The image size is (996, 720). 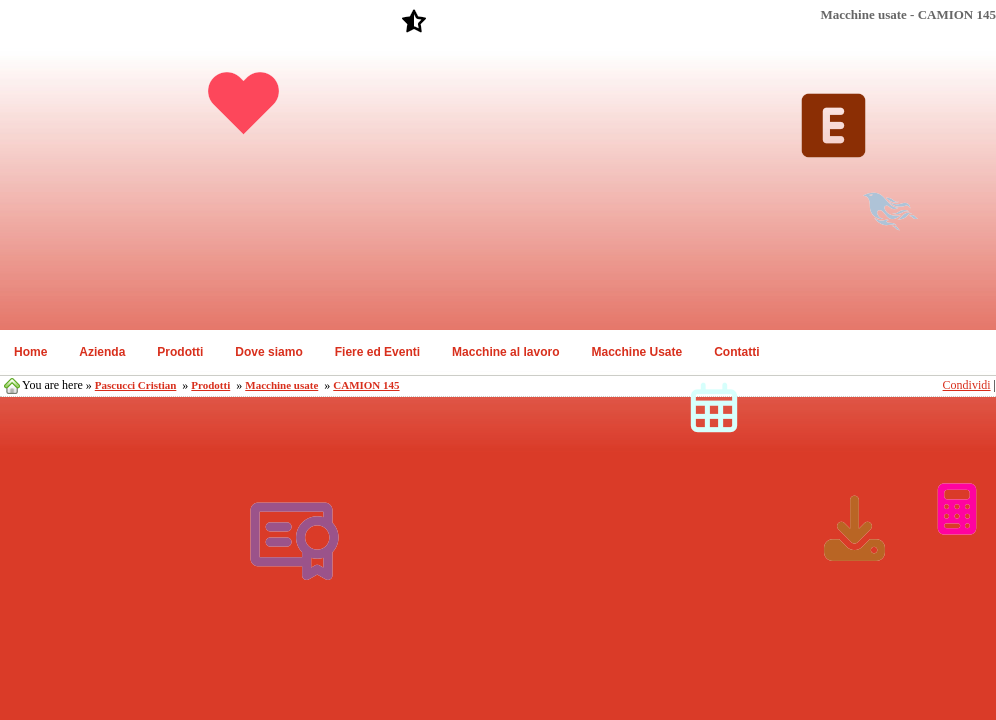 What do you see at coordinates (243, 102) in the screenshot?
I see `indicates a favorited or liked item` at bounding box center [243, 102].